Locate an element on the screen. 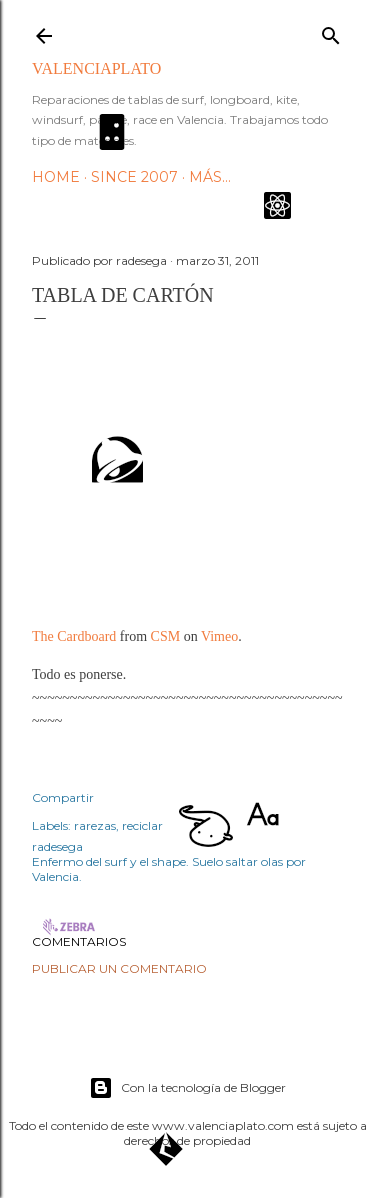 This screenshot has height=1198, width=375. adjust text size settings is located at coordinates (263, 814).